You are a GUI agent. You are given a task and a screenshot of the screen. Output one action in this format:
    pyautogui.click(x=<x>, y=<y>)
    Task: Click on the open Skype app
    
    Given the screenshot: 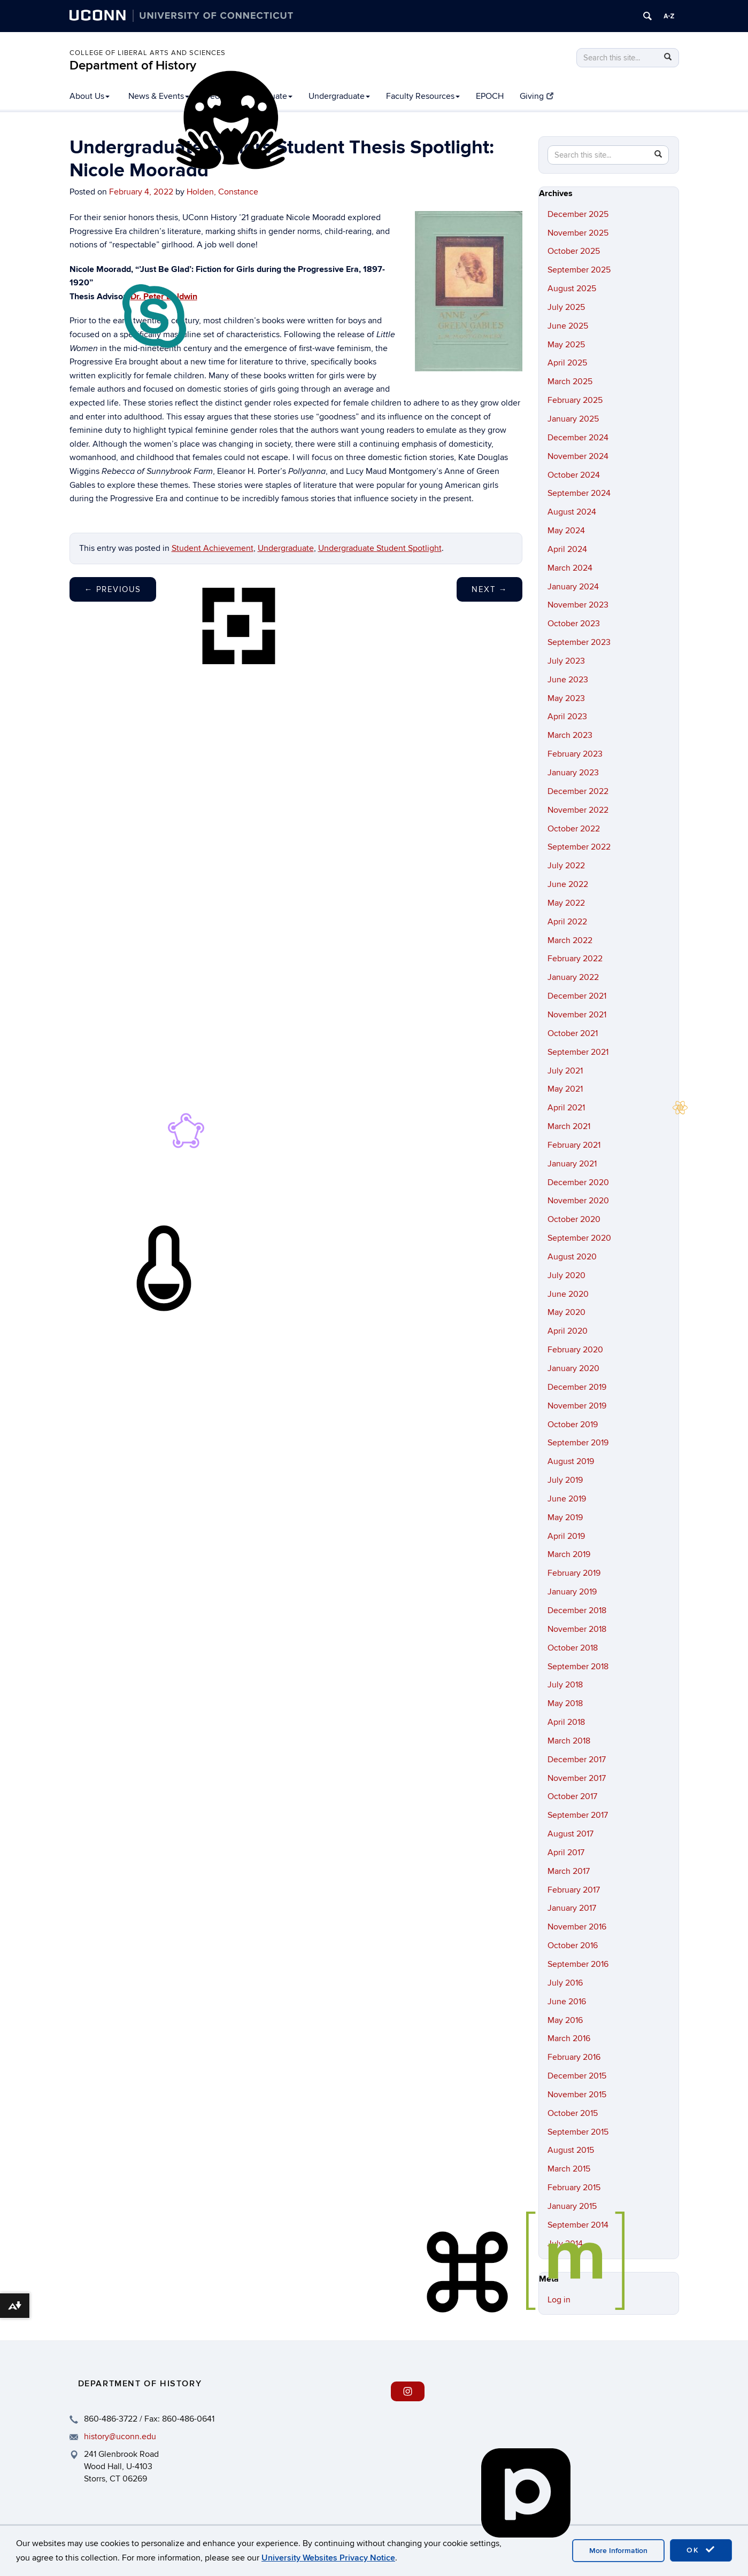 What is the action you would take?
    pyautogui.click(x=154, y=316)
    